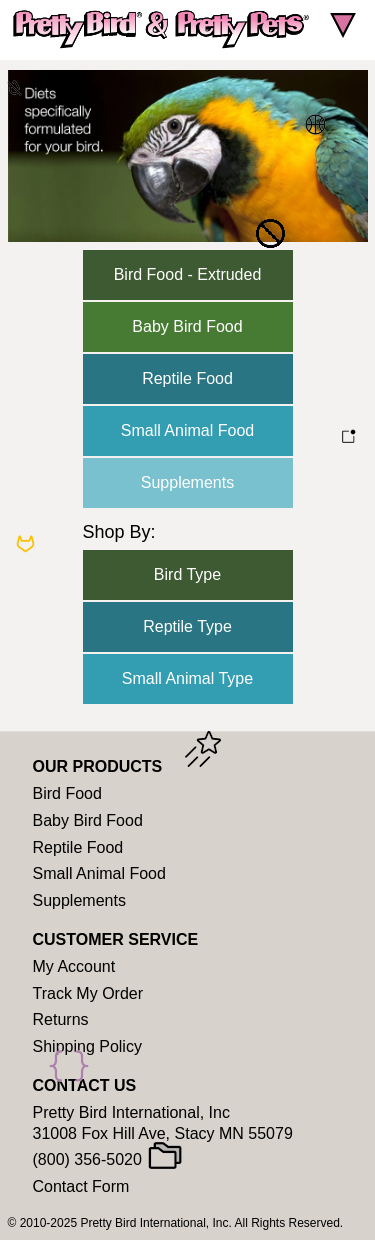 The height and width of the screenshot is (1240, 375). What do you see at coordinates (14, 87) in the screenshot?
I see `reset or clear text color formatting` at bounding box center [14, 87].